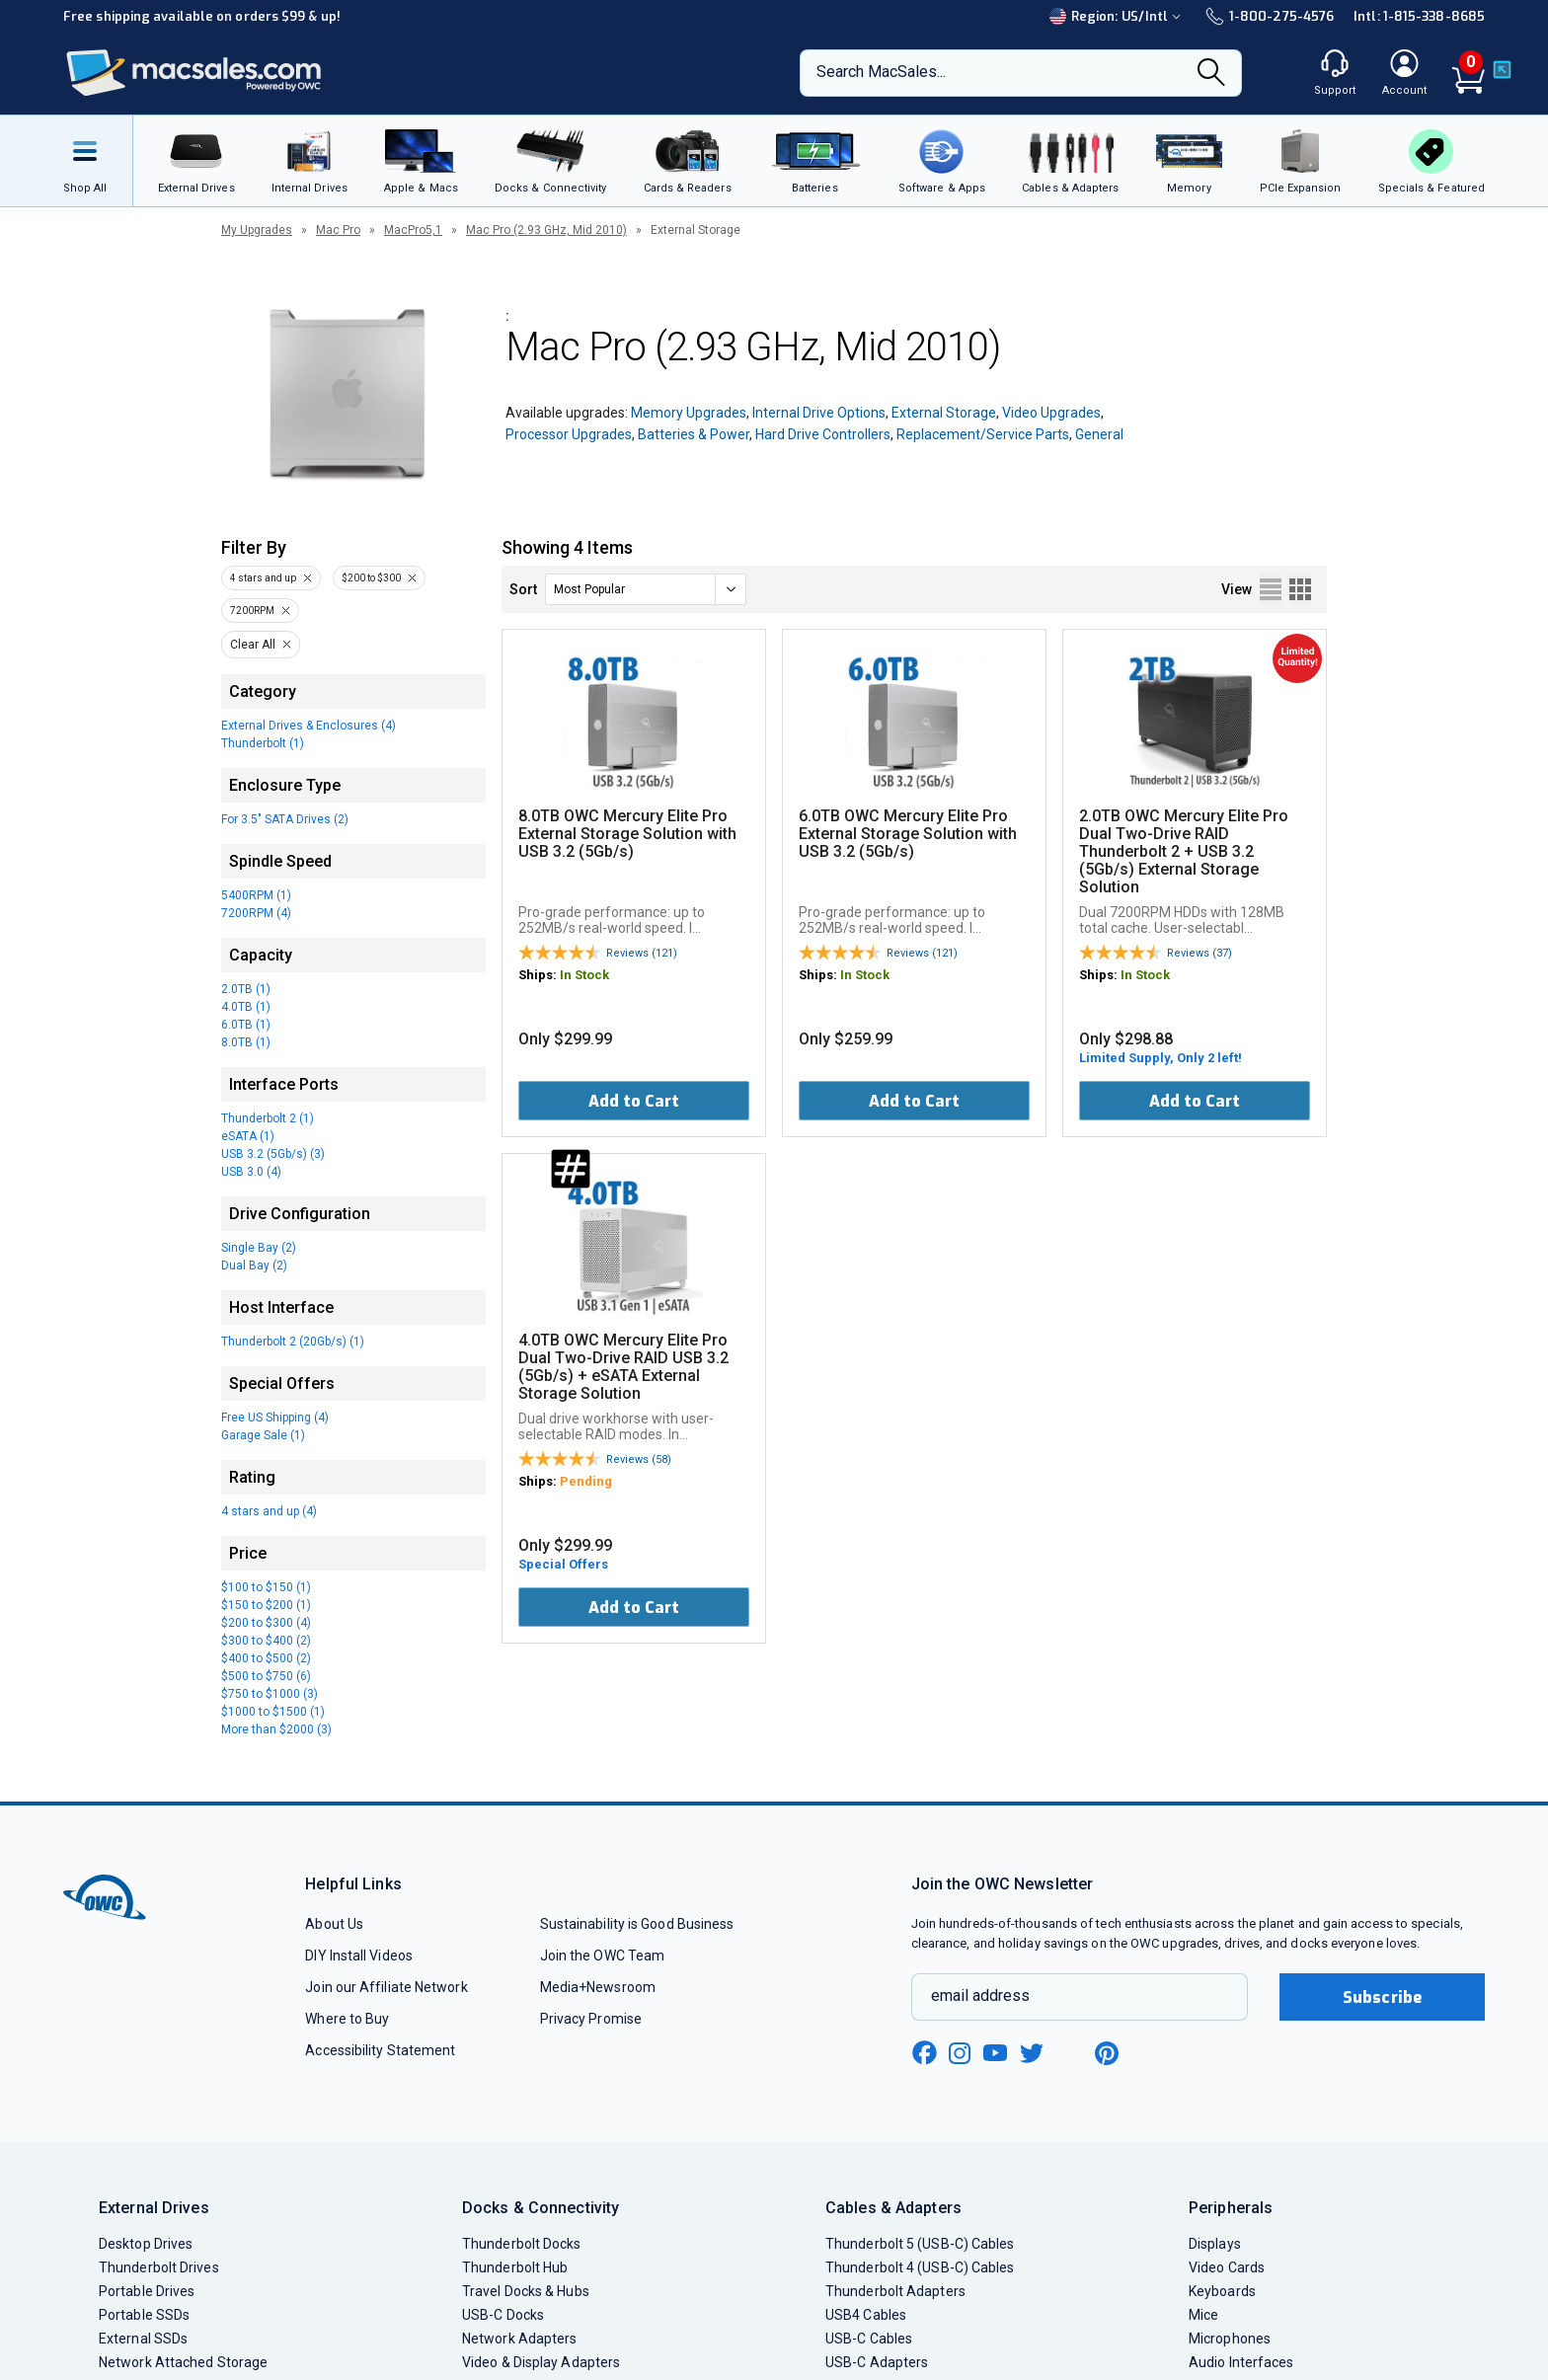  What do you see at coordinates (571, 1169) in the screenshot?
I see `view or browse hashtags` at bounding box center [571, 1169].